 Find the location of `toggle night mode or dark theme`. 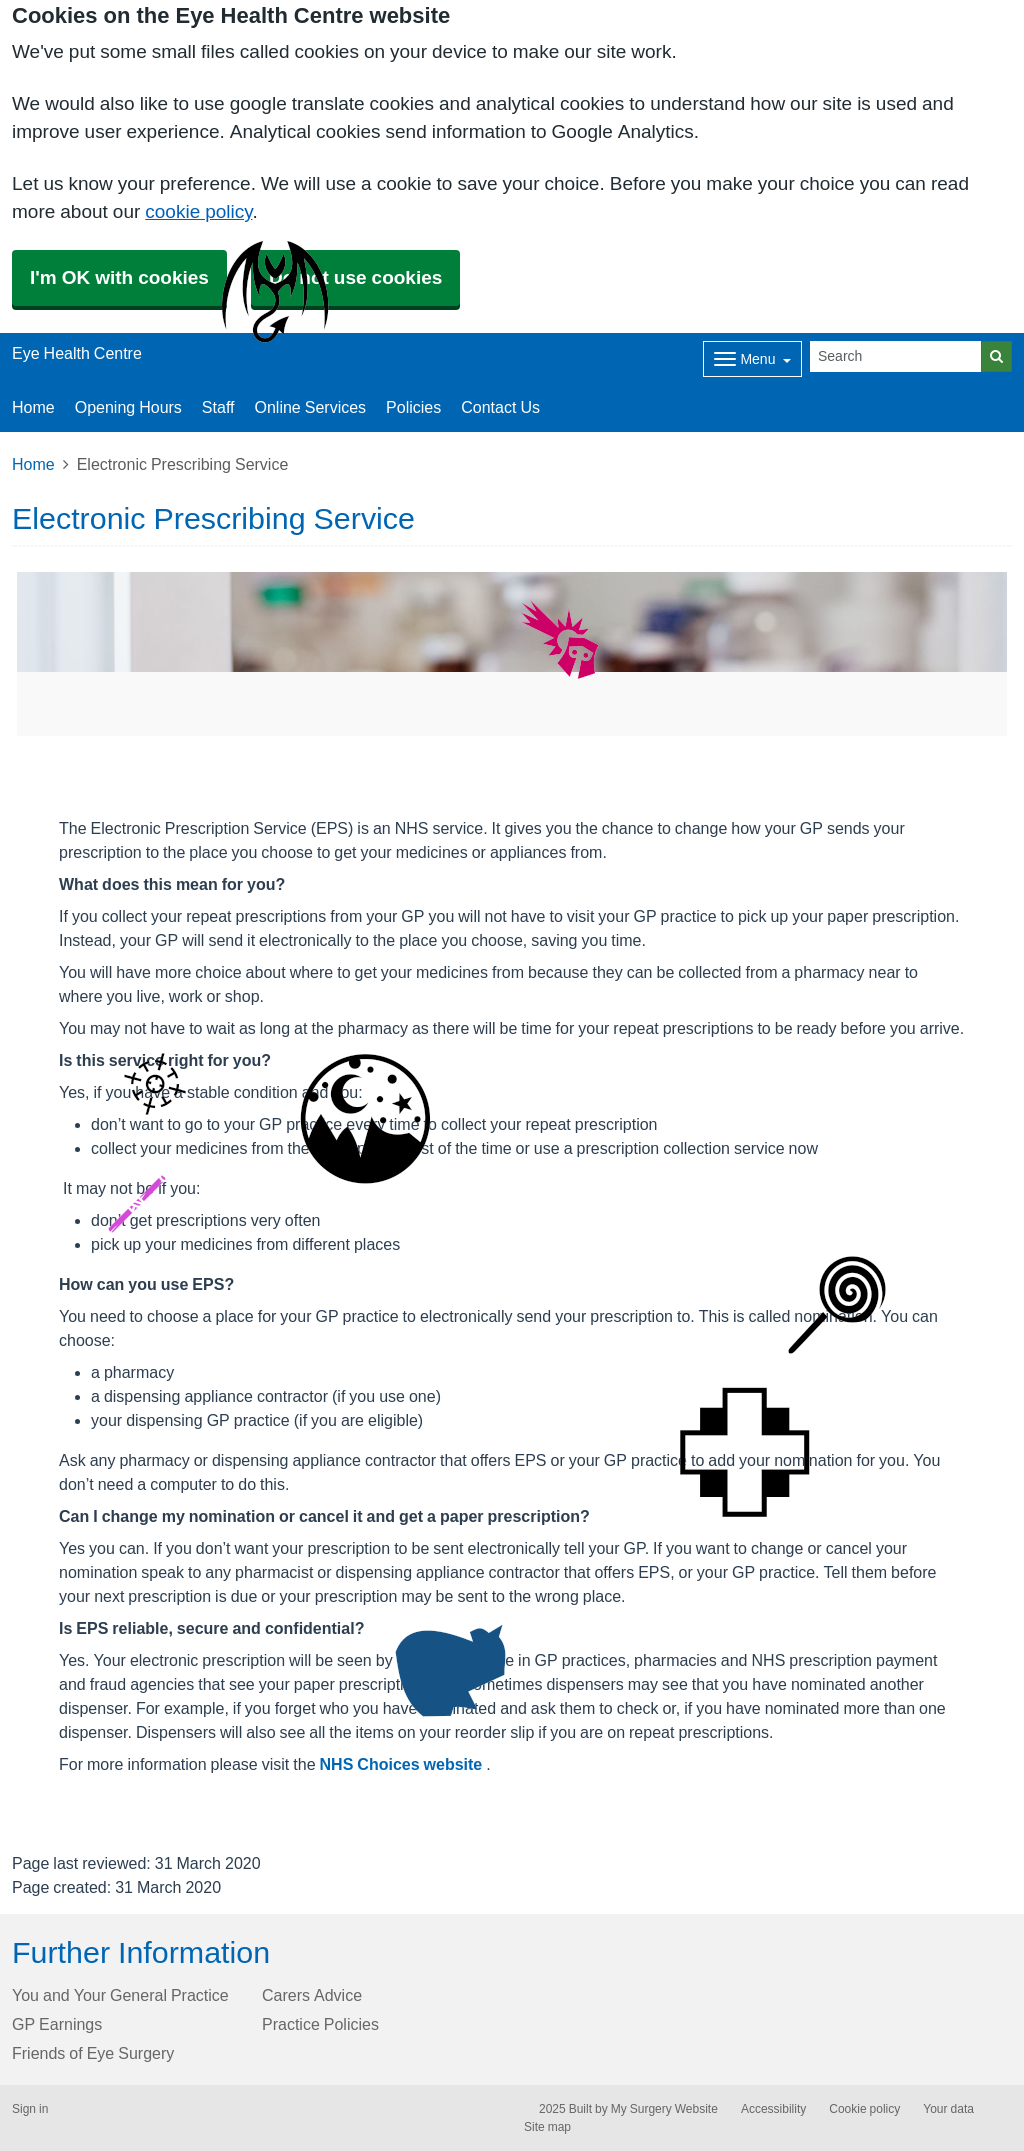

toggle night mode or dark theme is located at coordinates (366, 1119).